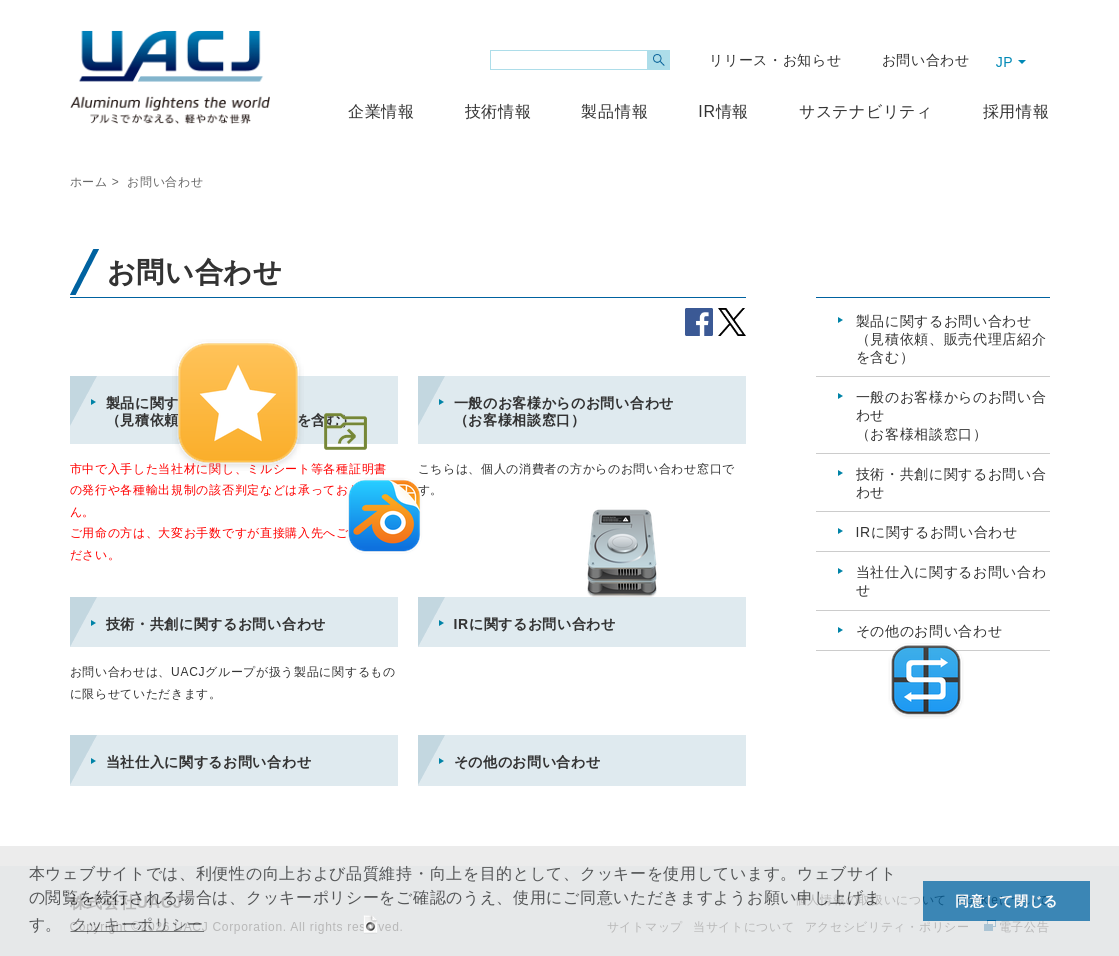 The width and height of the screenshot is (1119, 956). Describe the element at coordinates (926, 681) in the screenshot. I see `configure windows file sharing settings` at that location.